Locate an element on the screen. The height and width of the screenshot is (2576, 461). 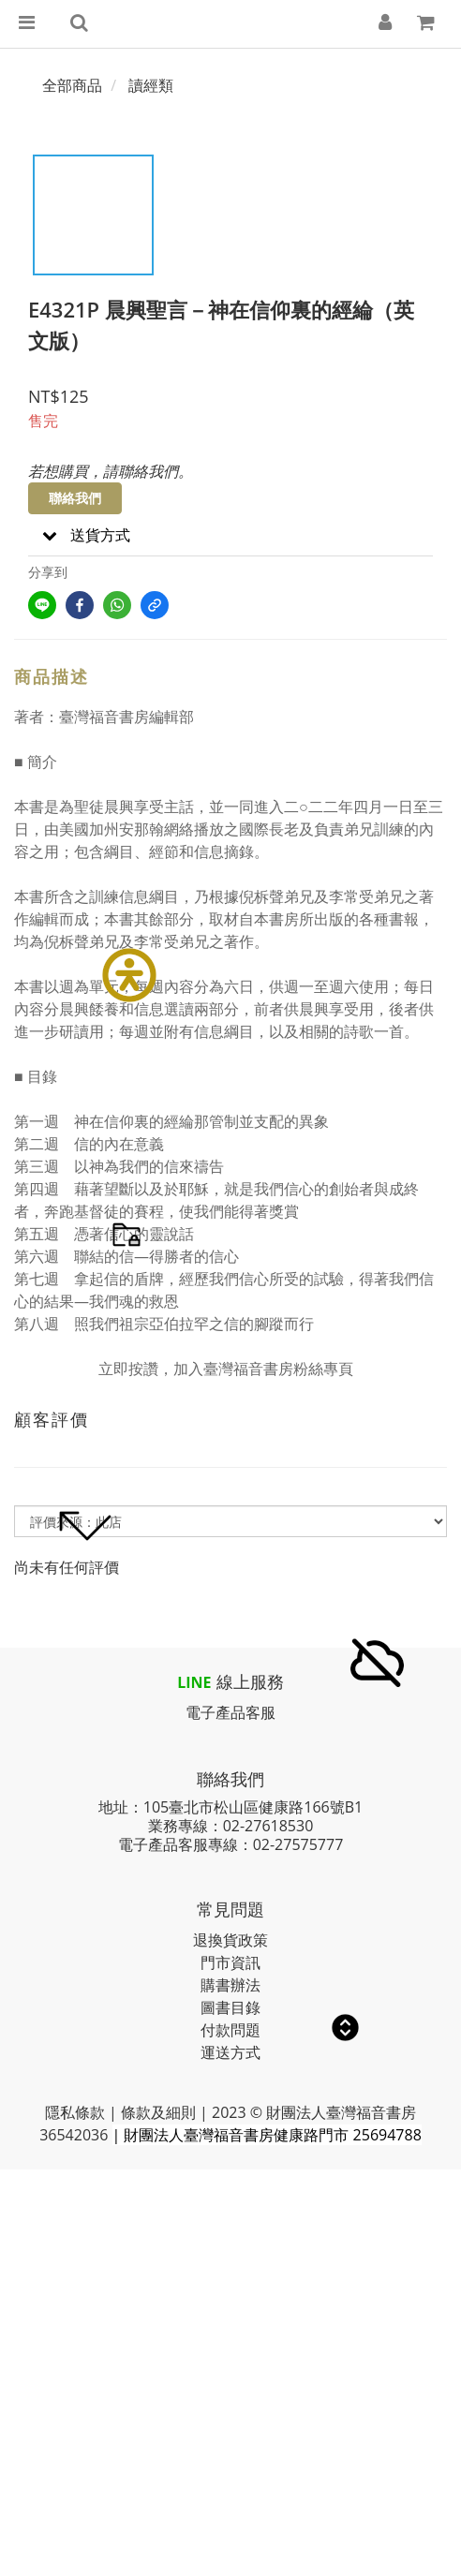
go back or return to previous screen is located at coordinates (85, 1524).